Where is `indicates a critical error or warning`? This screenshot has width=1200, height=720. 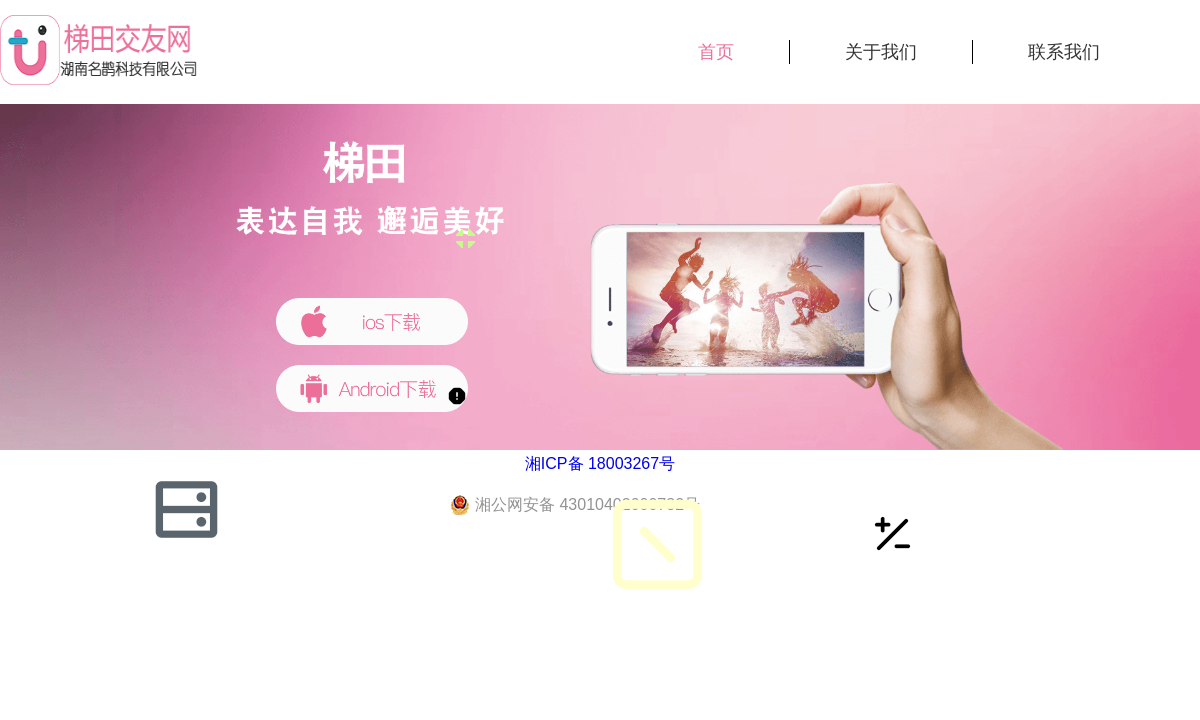
indicates a critical error or warning is located at coordinates (457, 396).